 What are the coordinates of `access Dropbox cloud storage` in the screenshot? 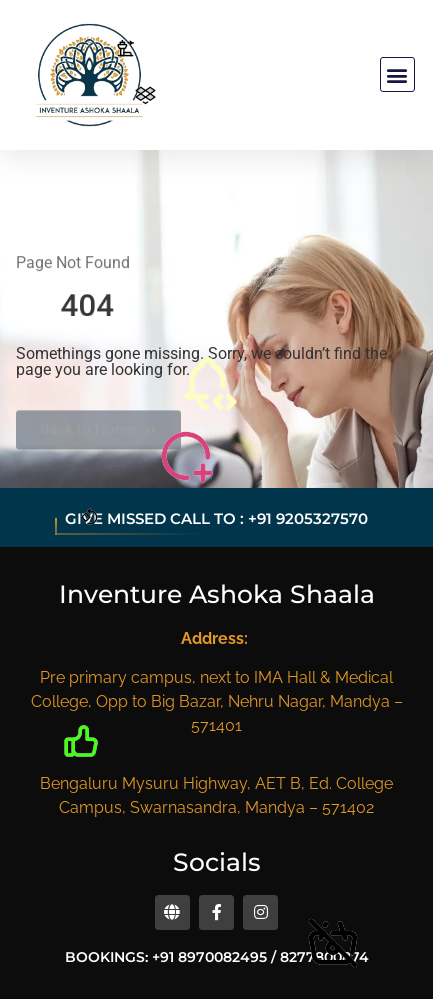 It's located at (145, 94).